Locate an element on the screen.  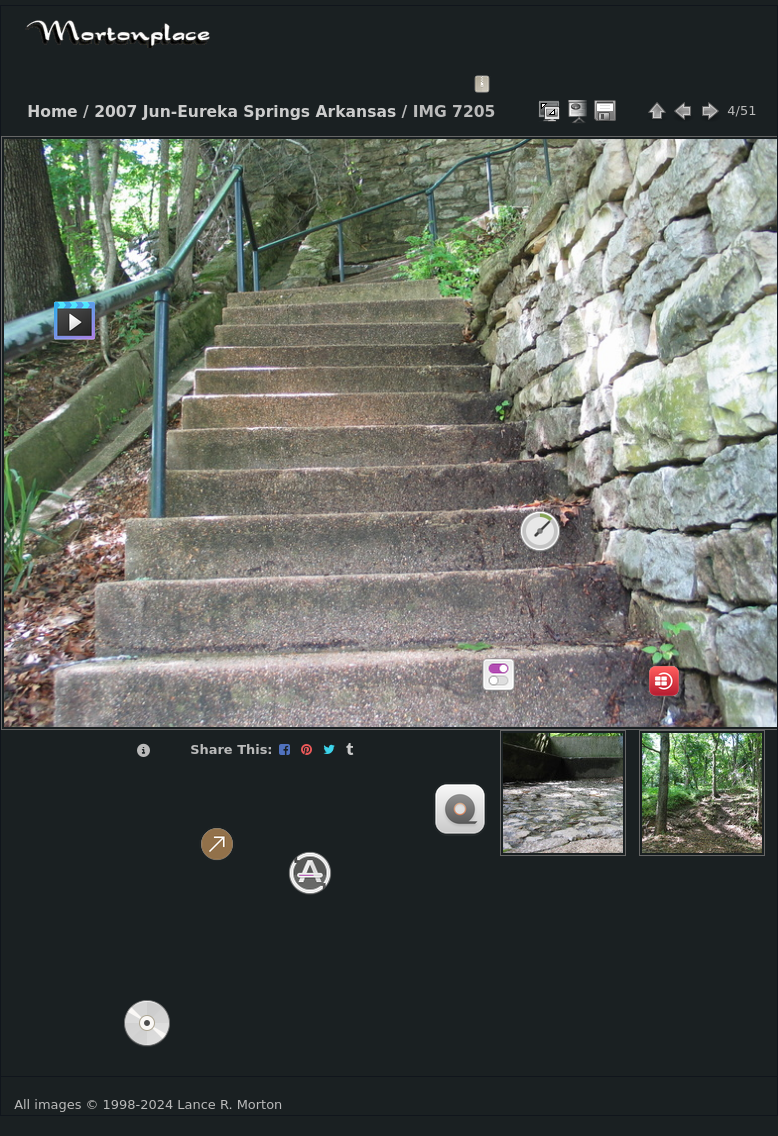
check for available system updates is located at coordinates (310, 873).